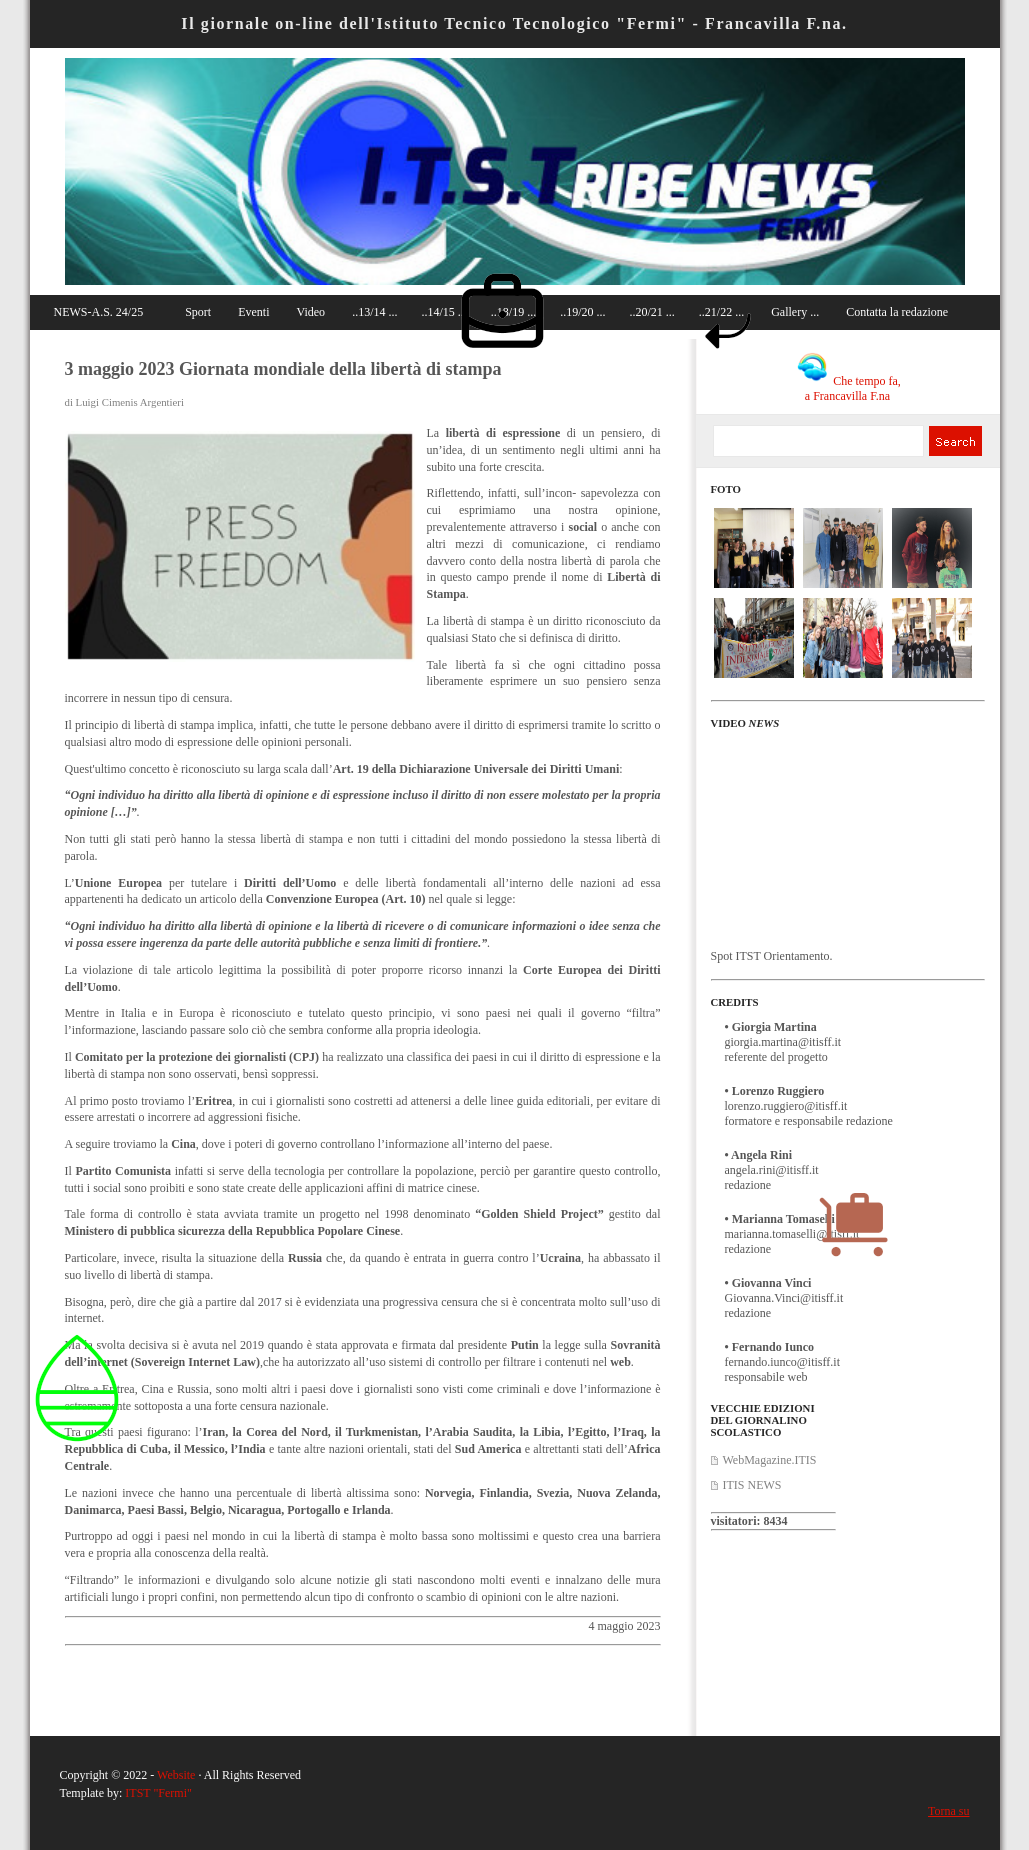 The height and width of the screenshot is (1850, 1029). I want to click on reply to a message, so click(728, 331).